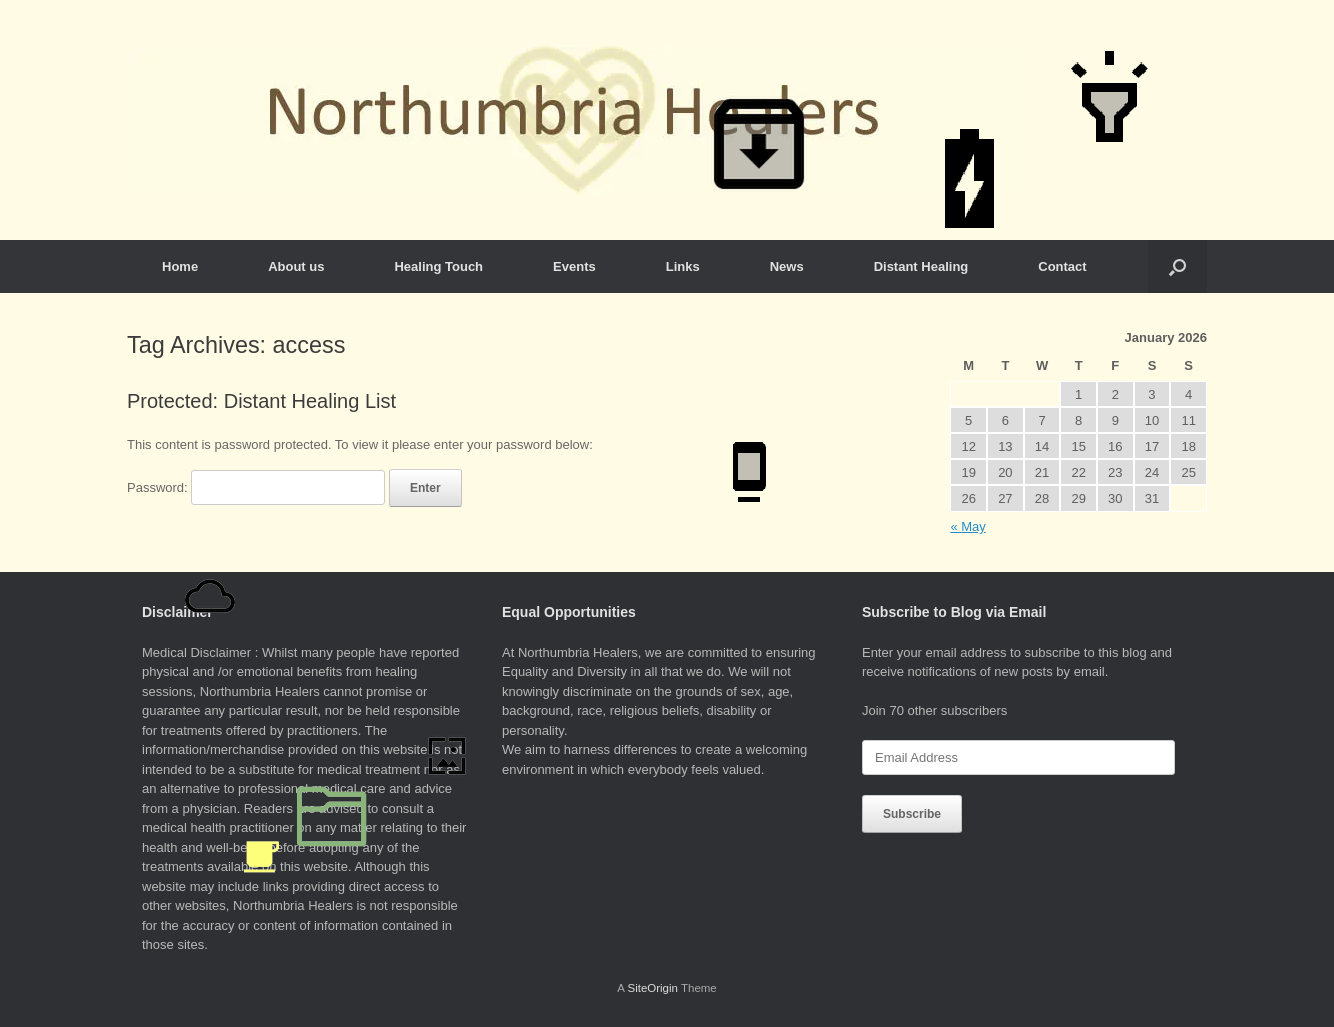  I want to click on find nearby coffee shops or cafes, so click(261, 857).